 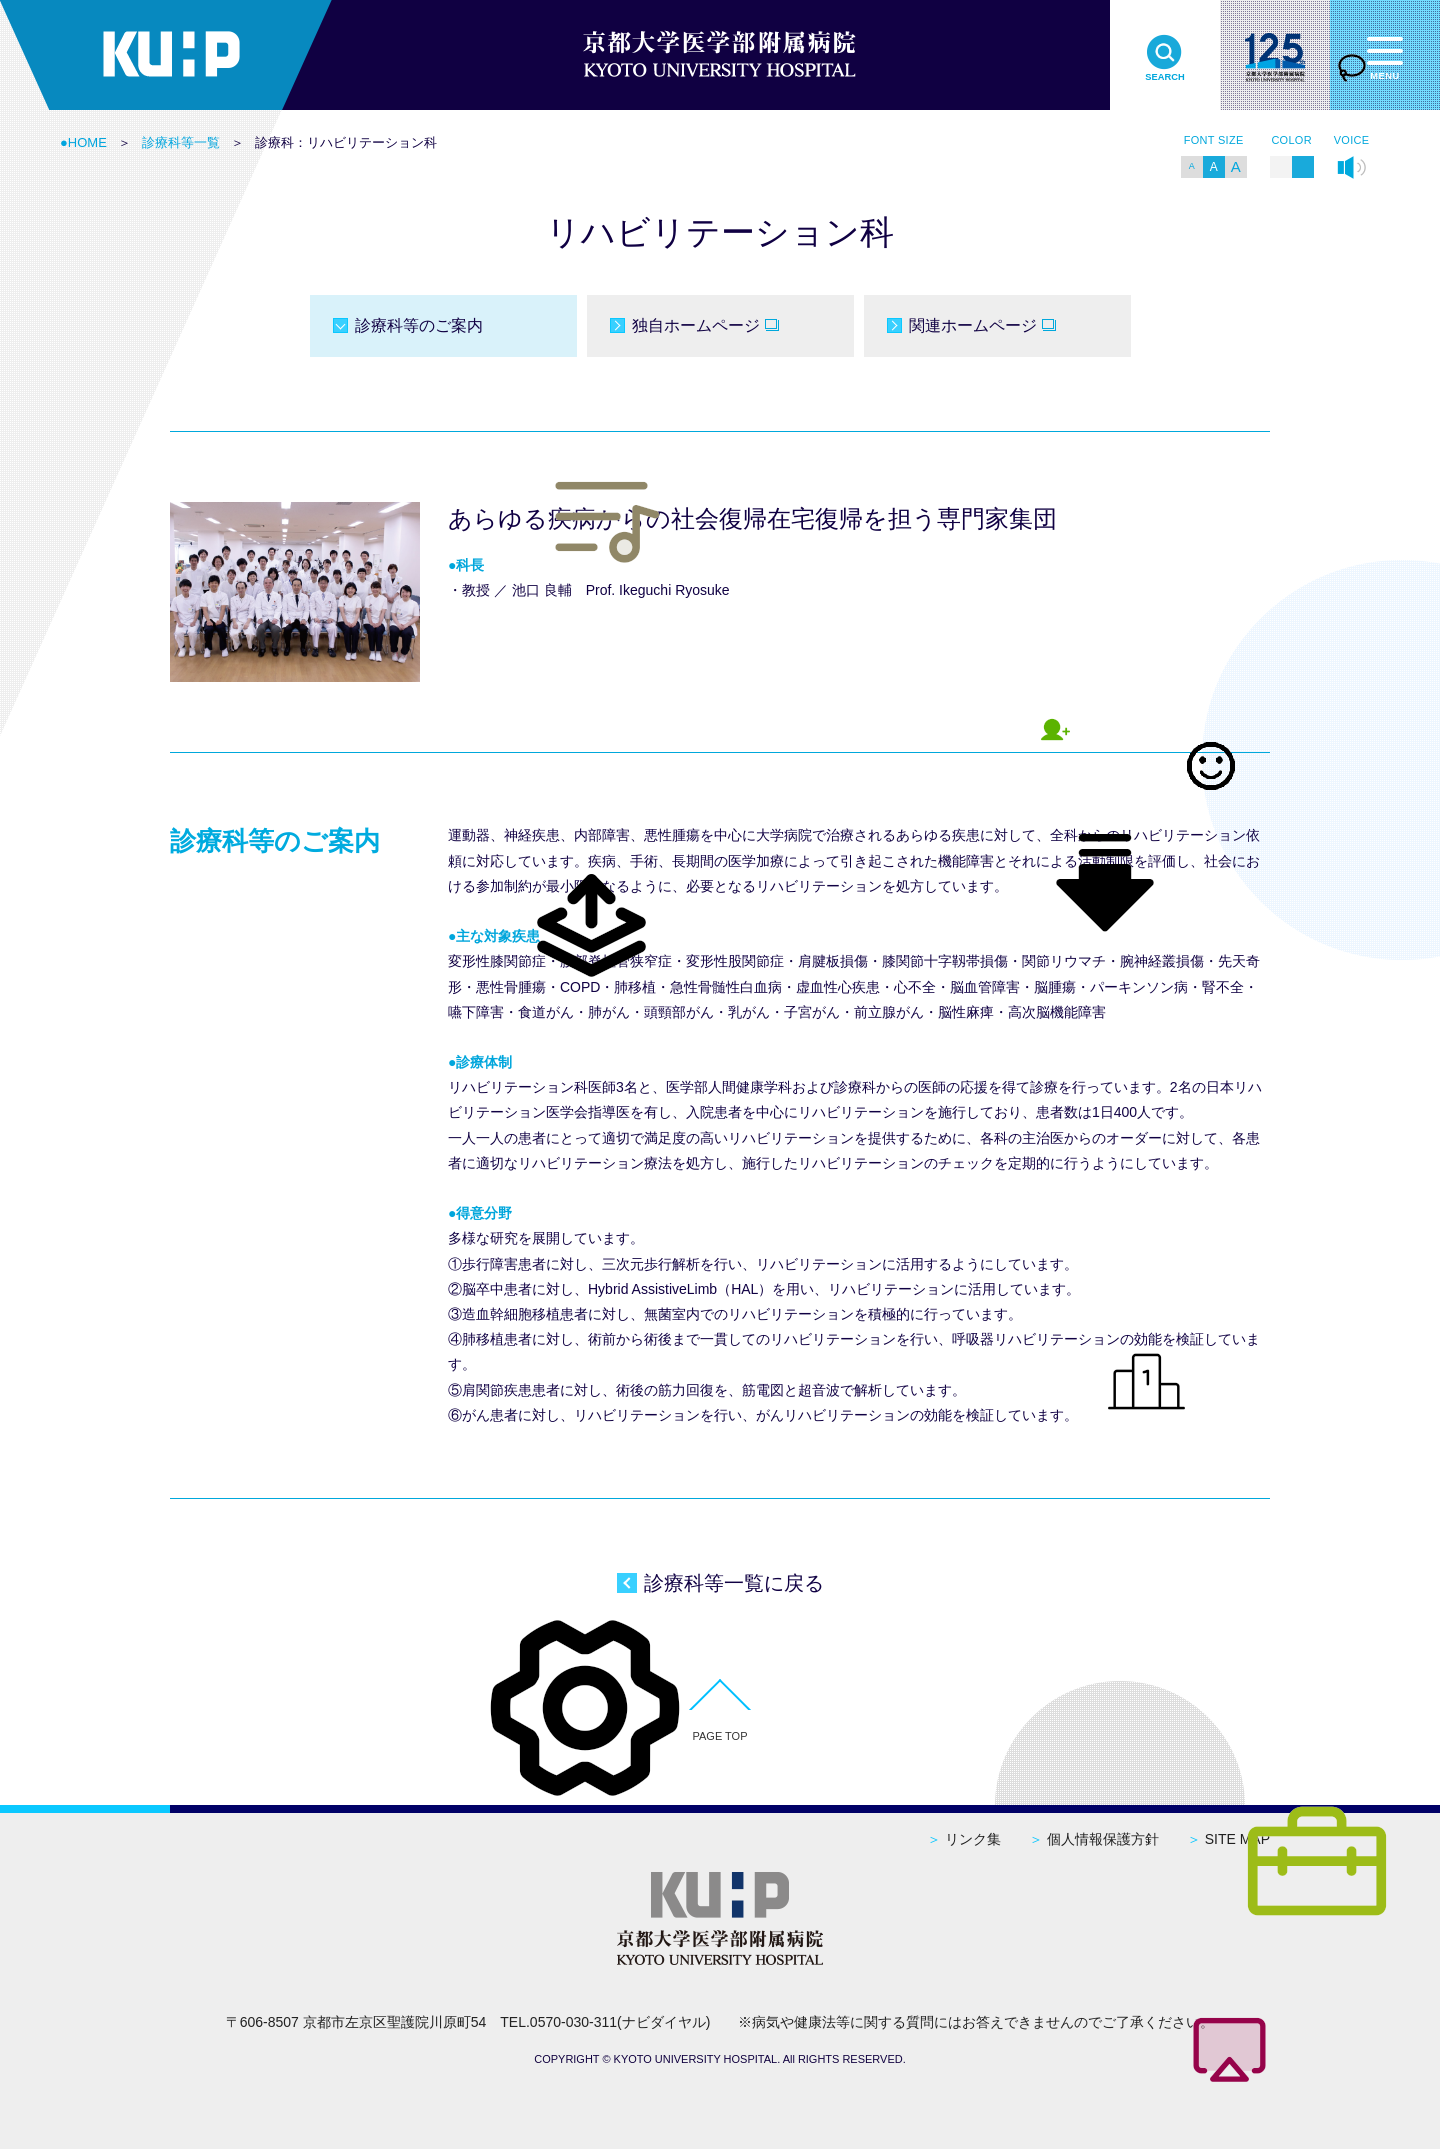 I want to click on view leaderboard rankings, so click(x=1146, y=1381).